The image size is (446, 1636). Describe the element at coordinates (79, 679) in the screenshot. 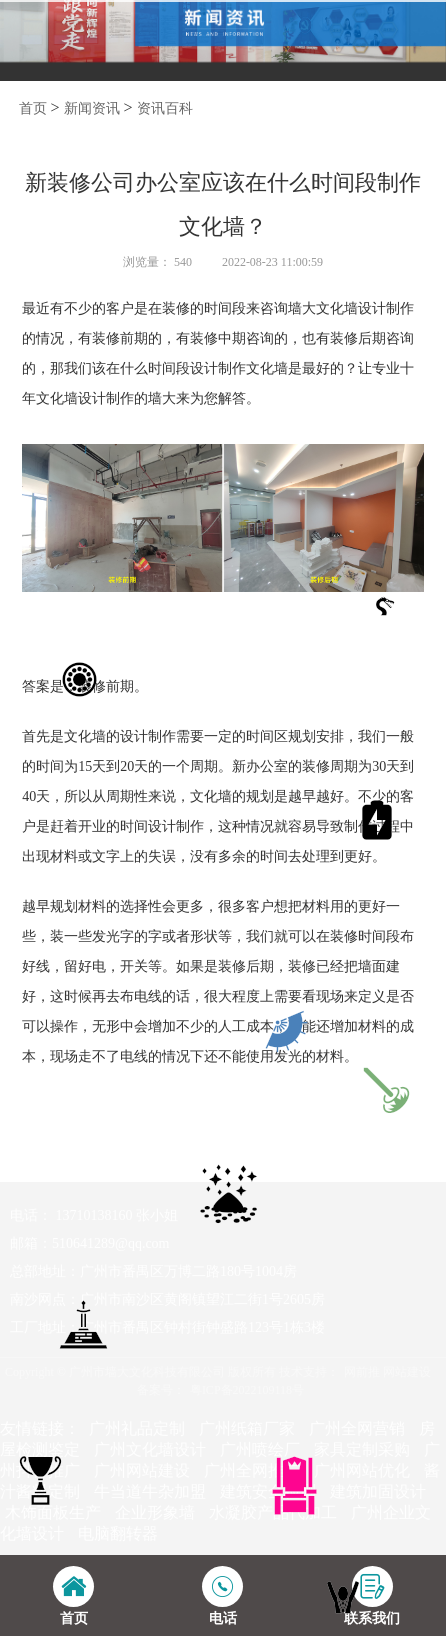

I see `rotary dial or vintage phone interface` at that location.